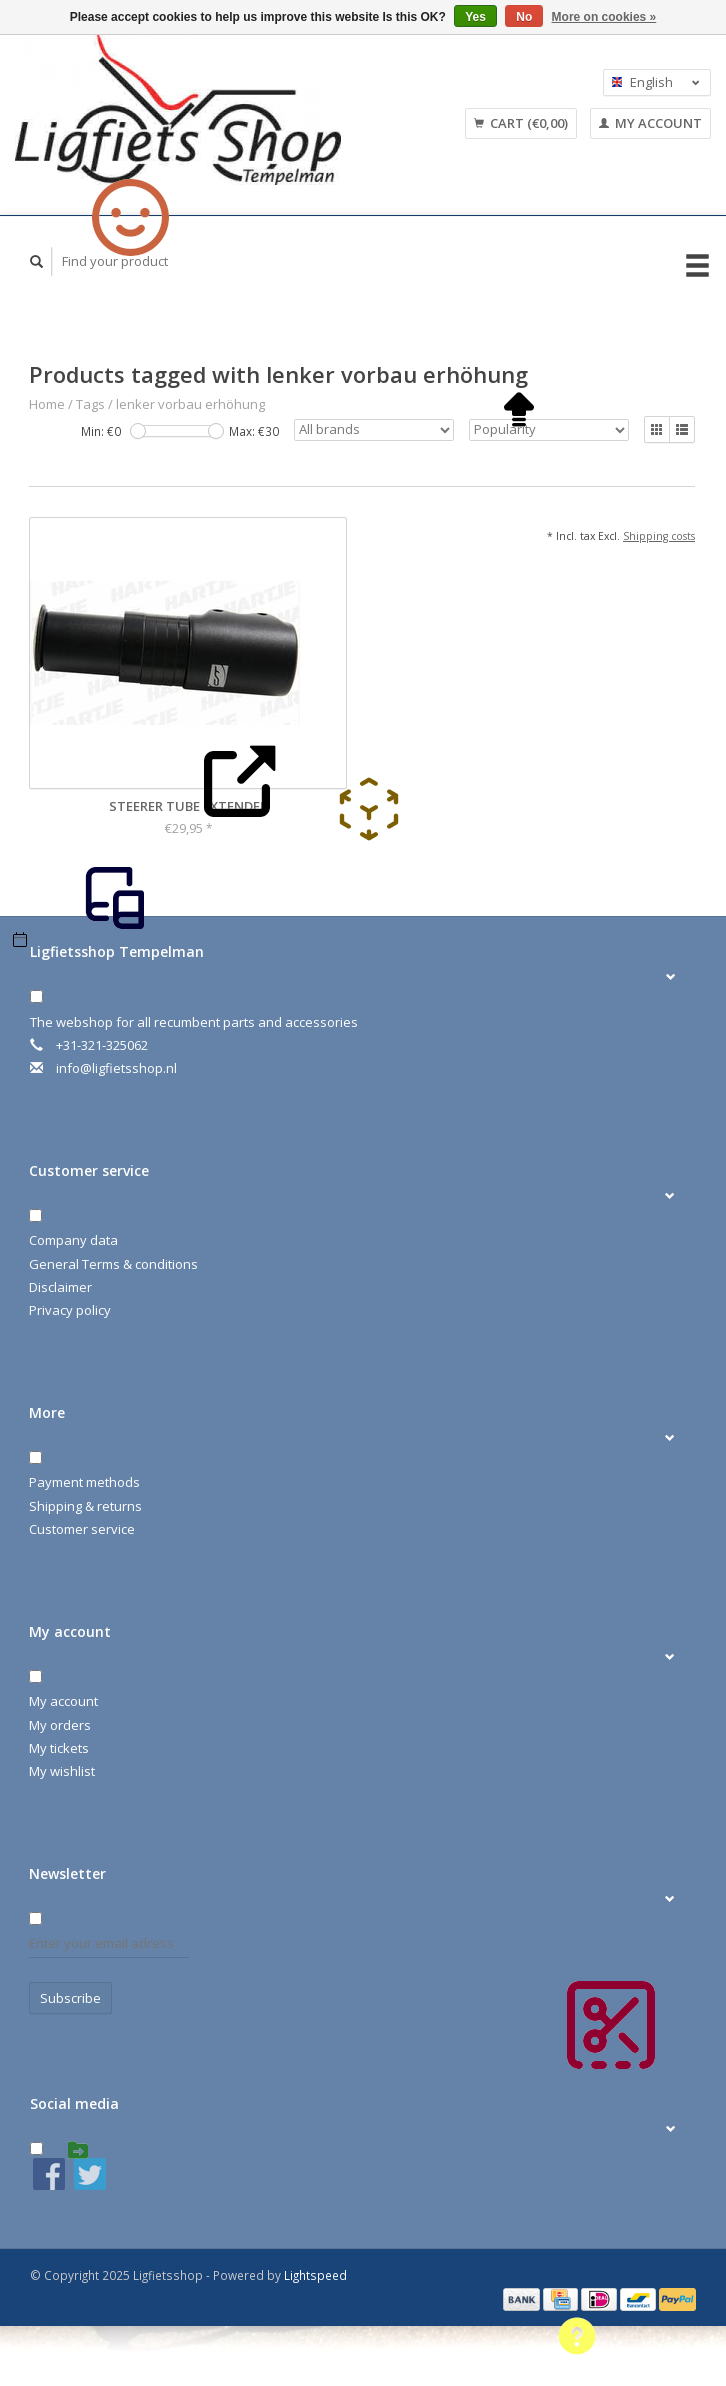  Describe the element at coordinates (369, 809) in the screenshot. I see `view 3D model or object` at that location.